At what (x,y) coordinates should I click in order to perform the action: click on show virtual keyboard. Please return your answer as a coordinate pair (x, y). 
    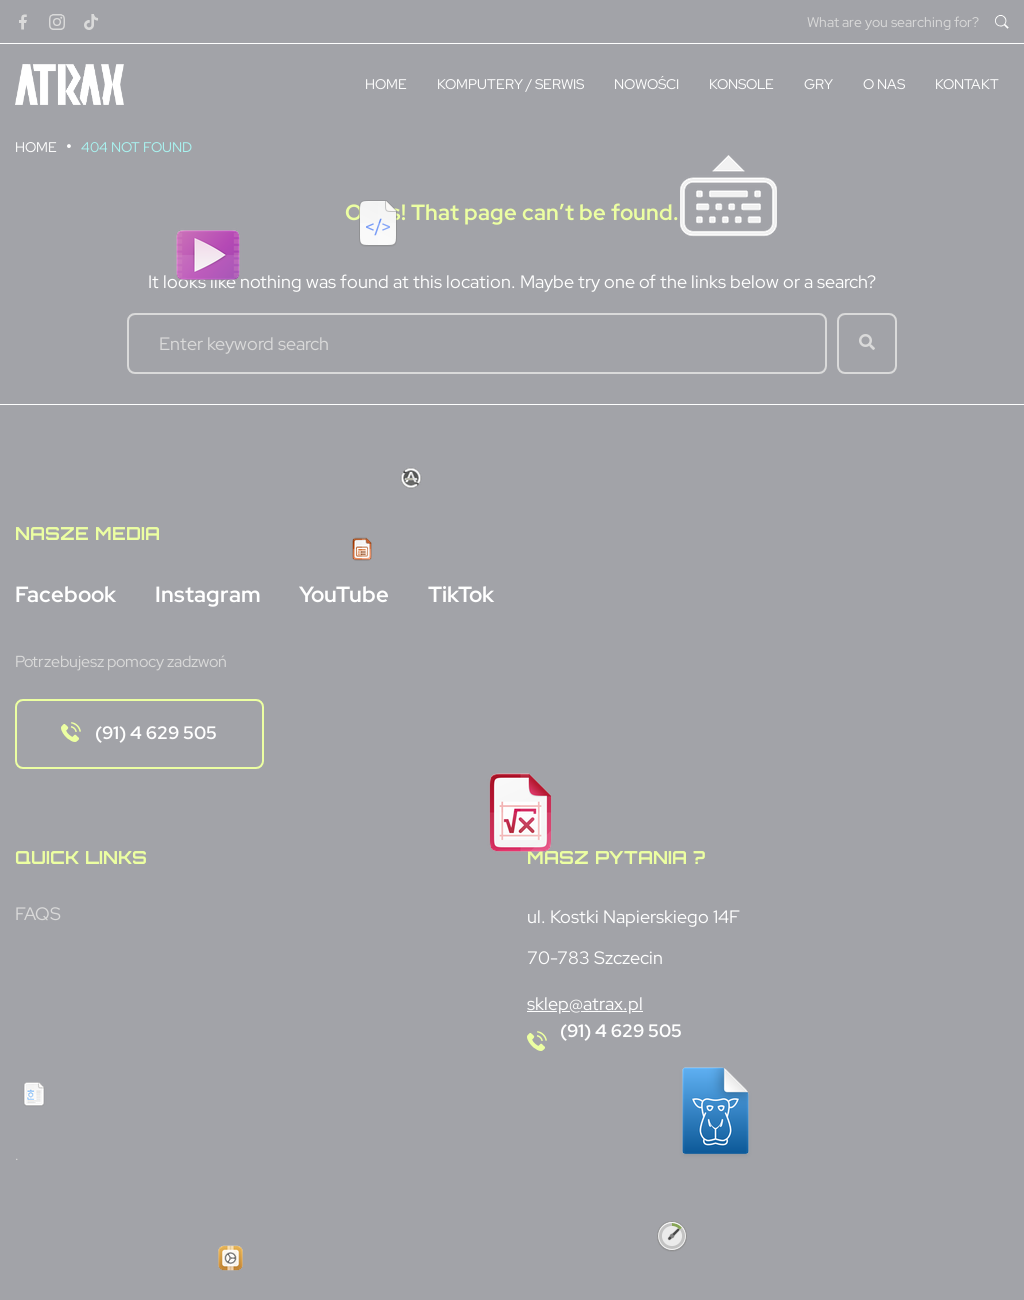
    Looking at the image, I should click on (728, 195).